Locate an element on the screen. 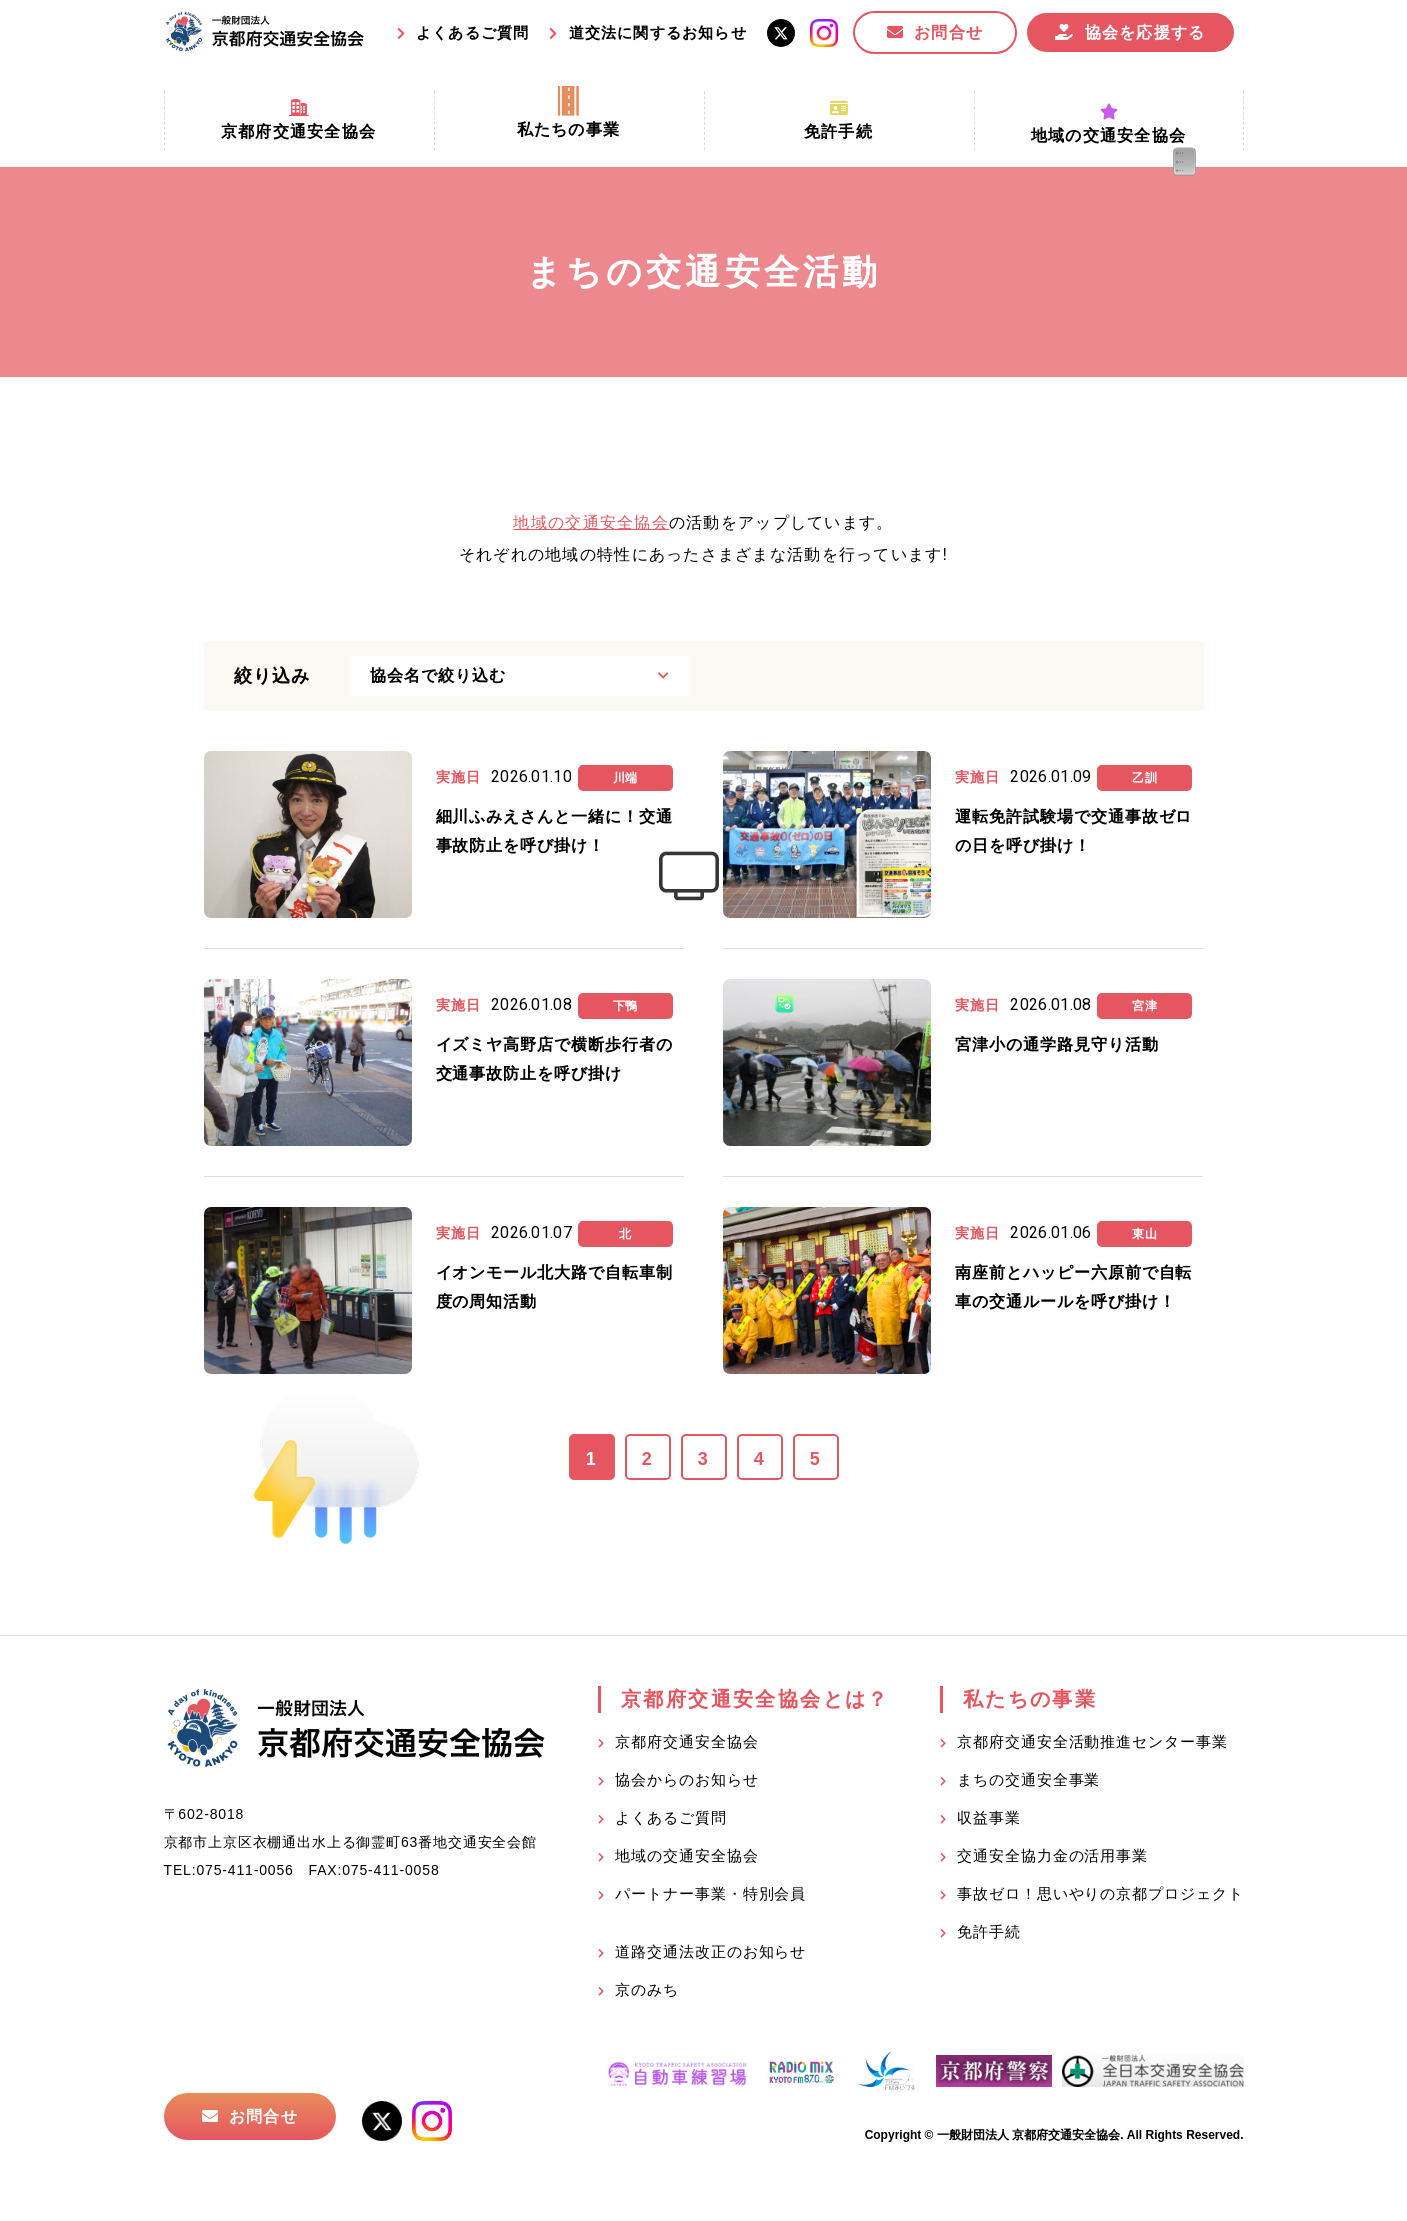 This screenshot has height=2221, width=1407. open tv or display settings is located at coordinates (689, 874).